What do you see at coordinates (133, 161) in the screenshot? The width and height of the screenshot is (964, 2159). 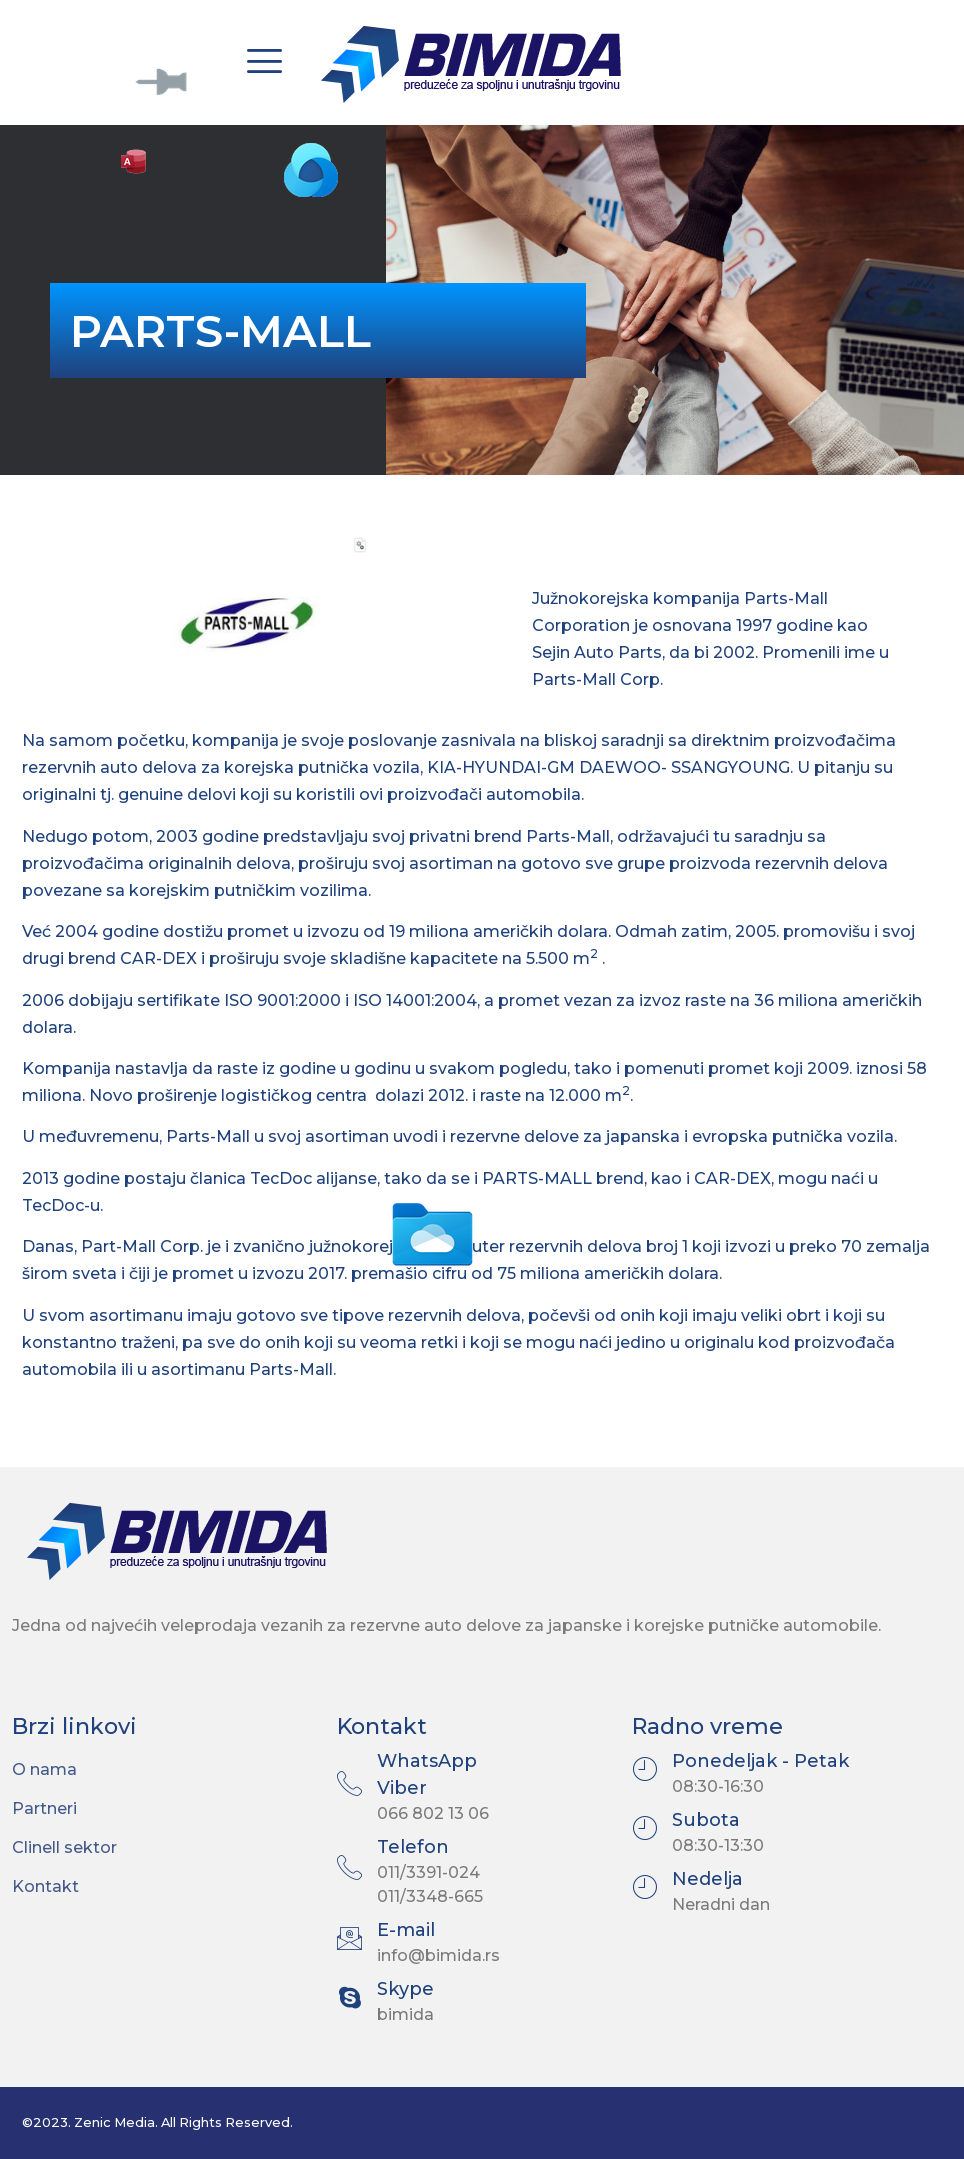 I see `open Microsoft Access database application` at bounding box center [133, 161].